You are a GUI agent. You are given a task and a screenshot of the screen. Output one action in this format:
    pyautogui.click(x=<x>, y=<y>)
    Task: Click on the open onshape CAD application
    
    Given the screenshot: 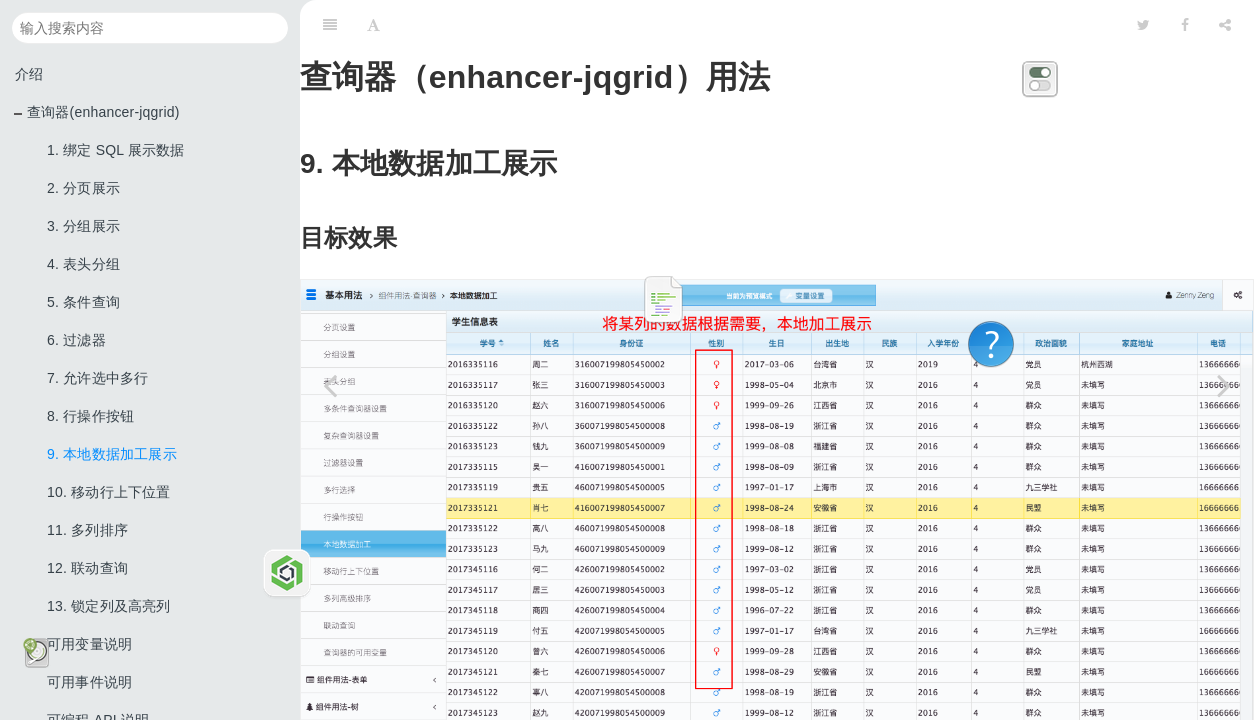 What is the action you would take?
    pyautogui.click(x=287, y=573)
    